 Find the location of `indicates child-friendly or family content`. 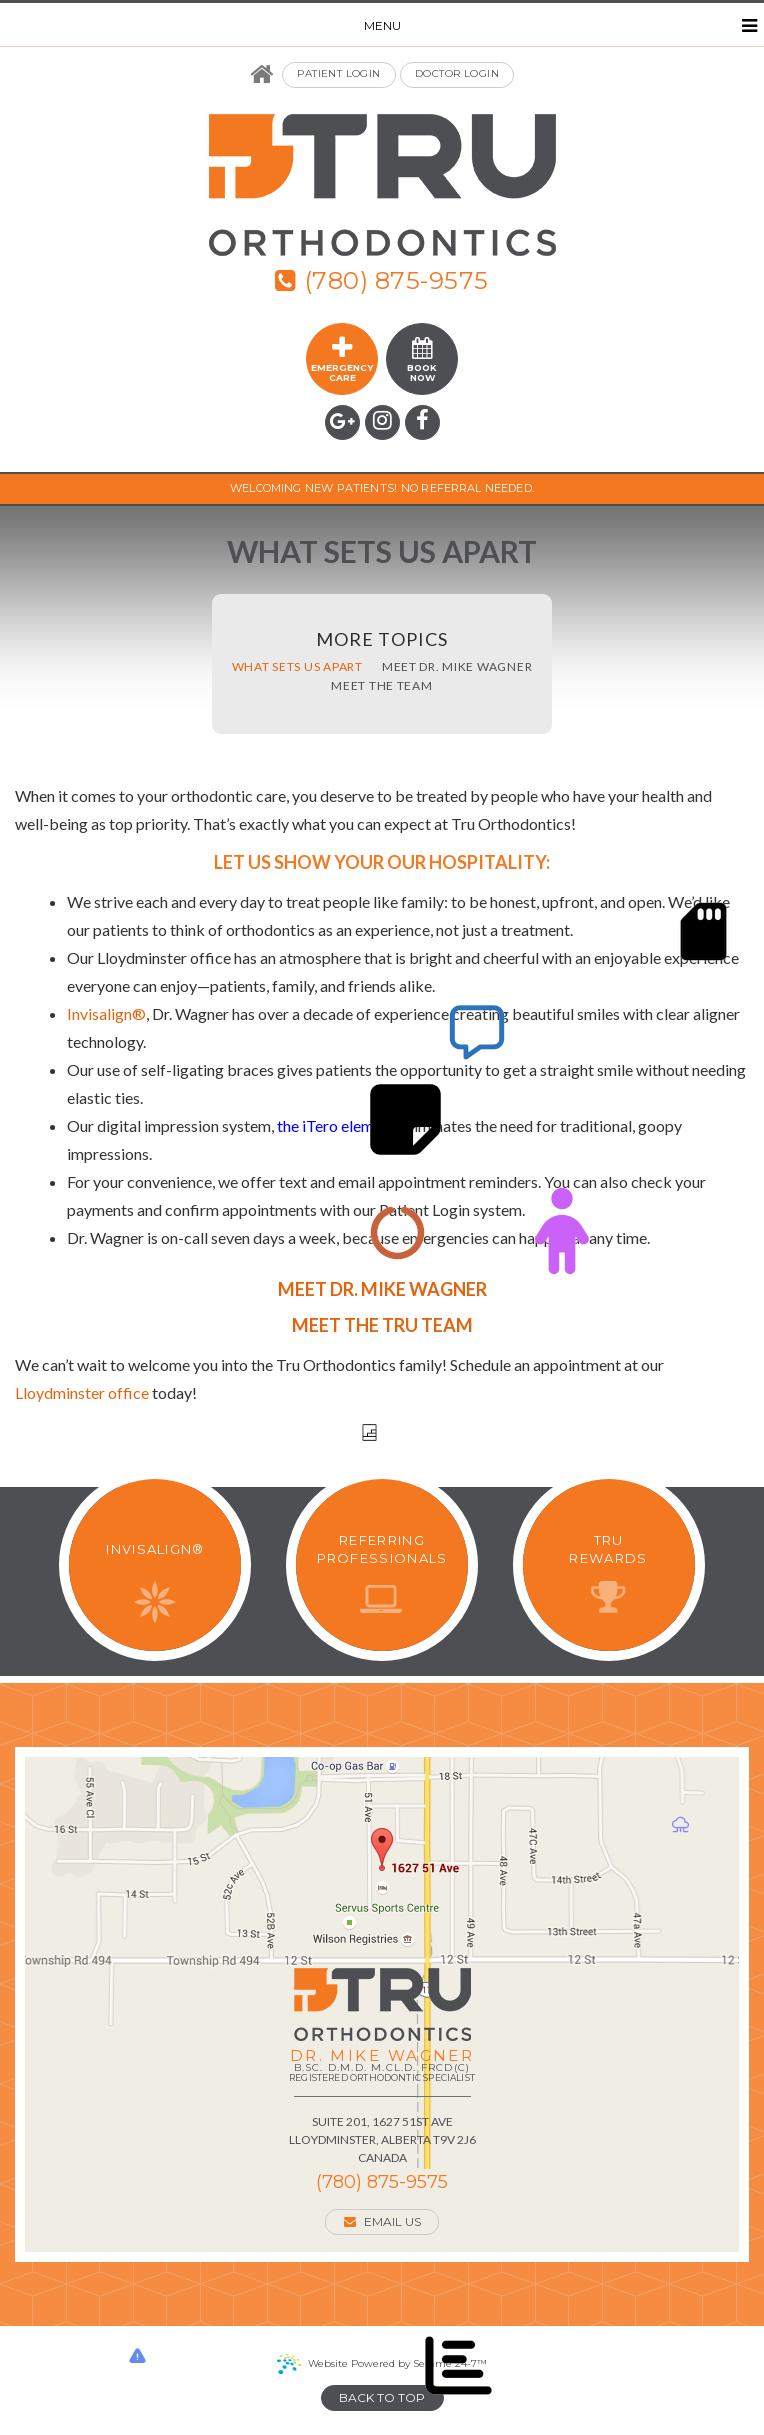

indicates child-friendly or family content is located at coordinates (562, 1231).